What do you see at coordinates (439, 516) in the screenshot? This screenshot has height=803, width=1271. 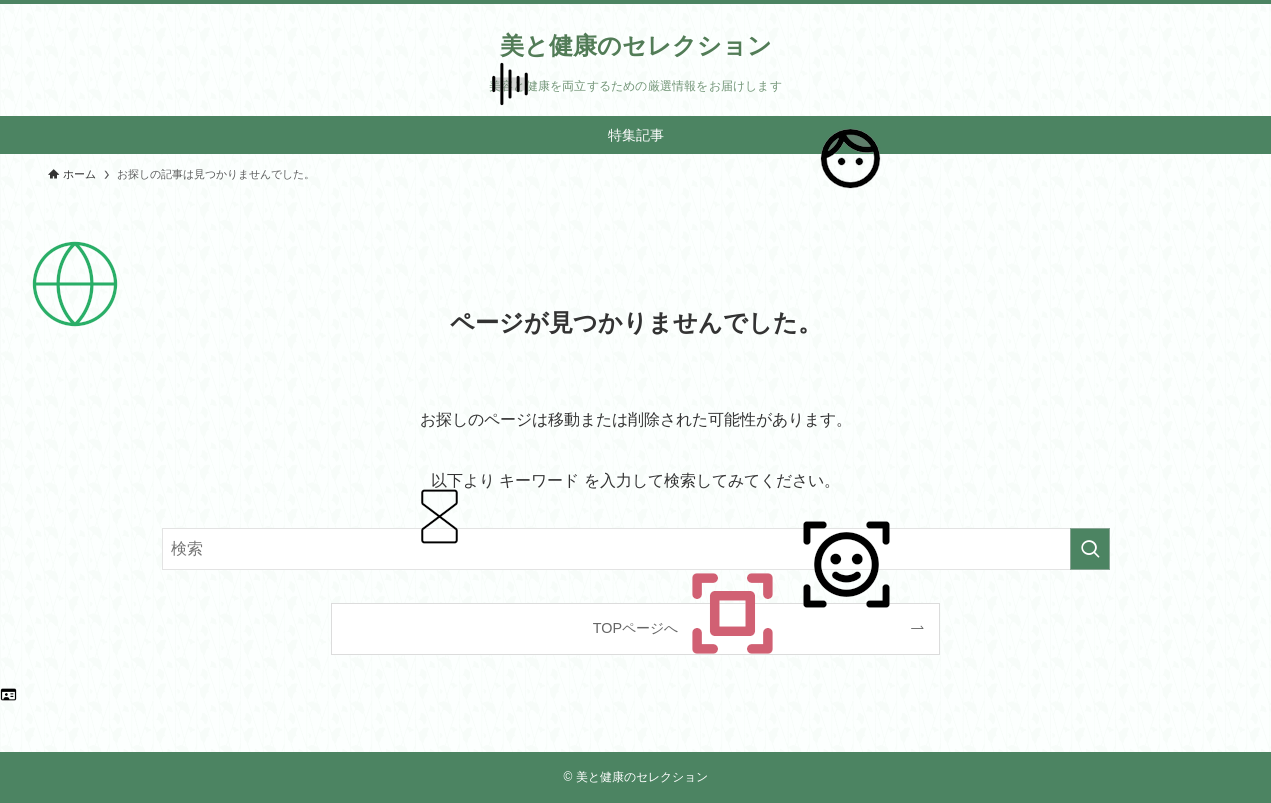 I see `indicates loading or processing in progress` at bounding box center [439, 516].